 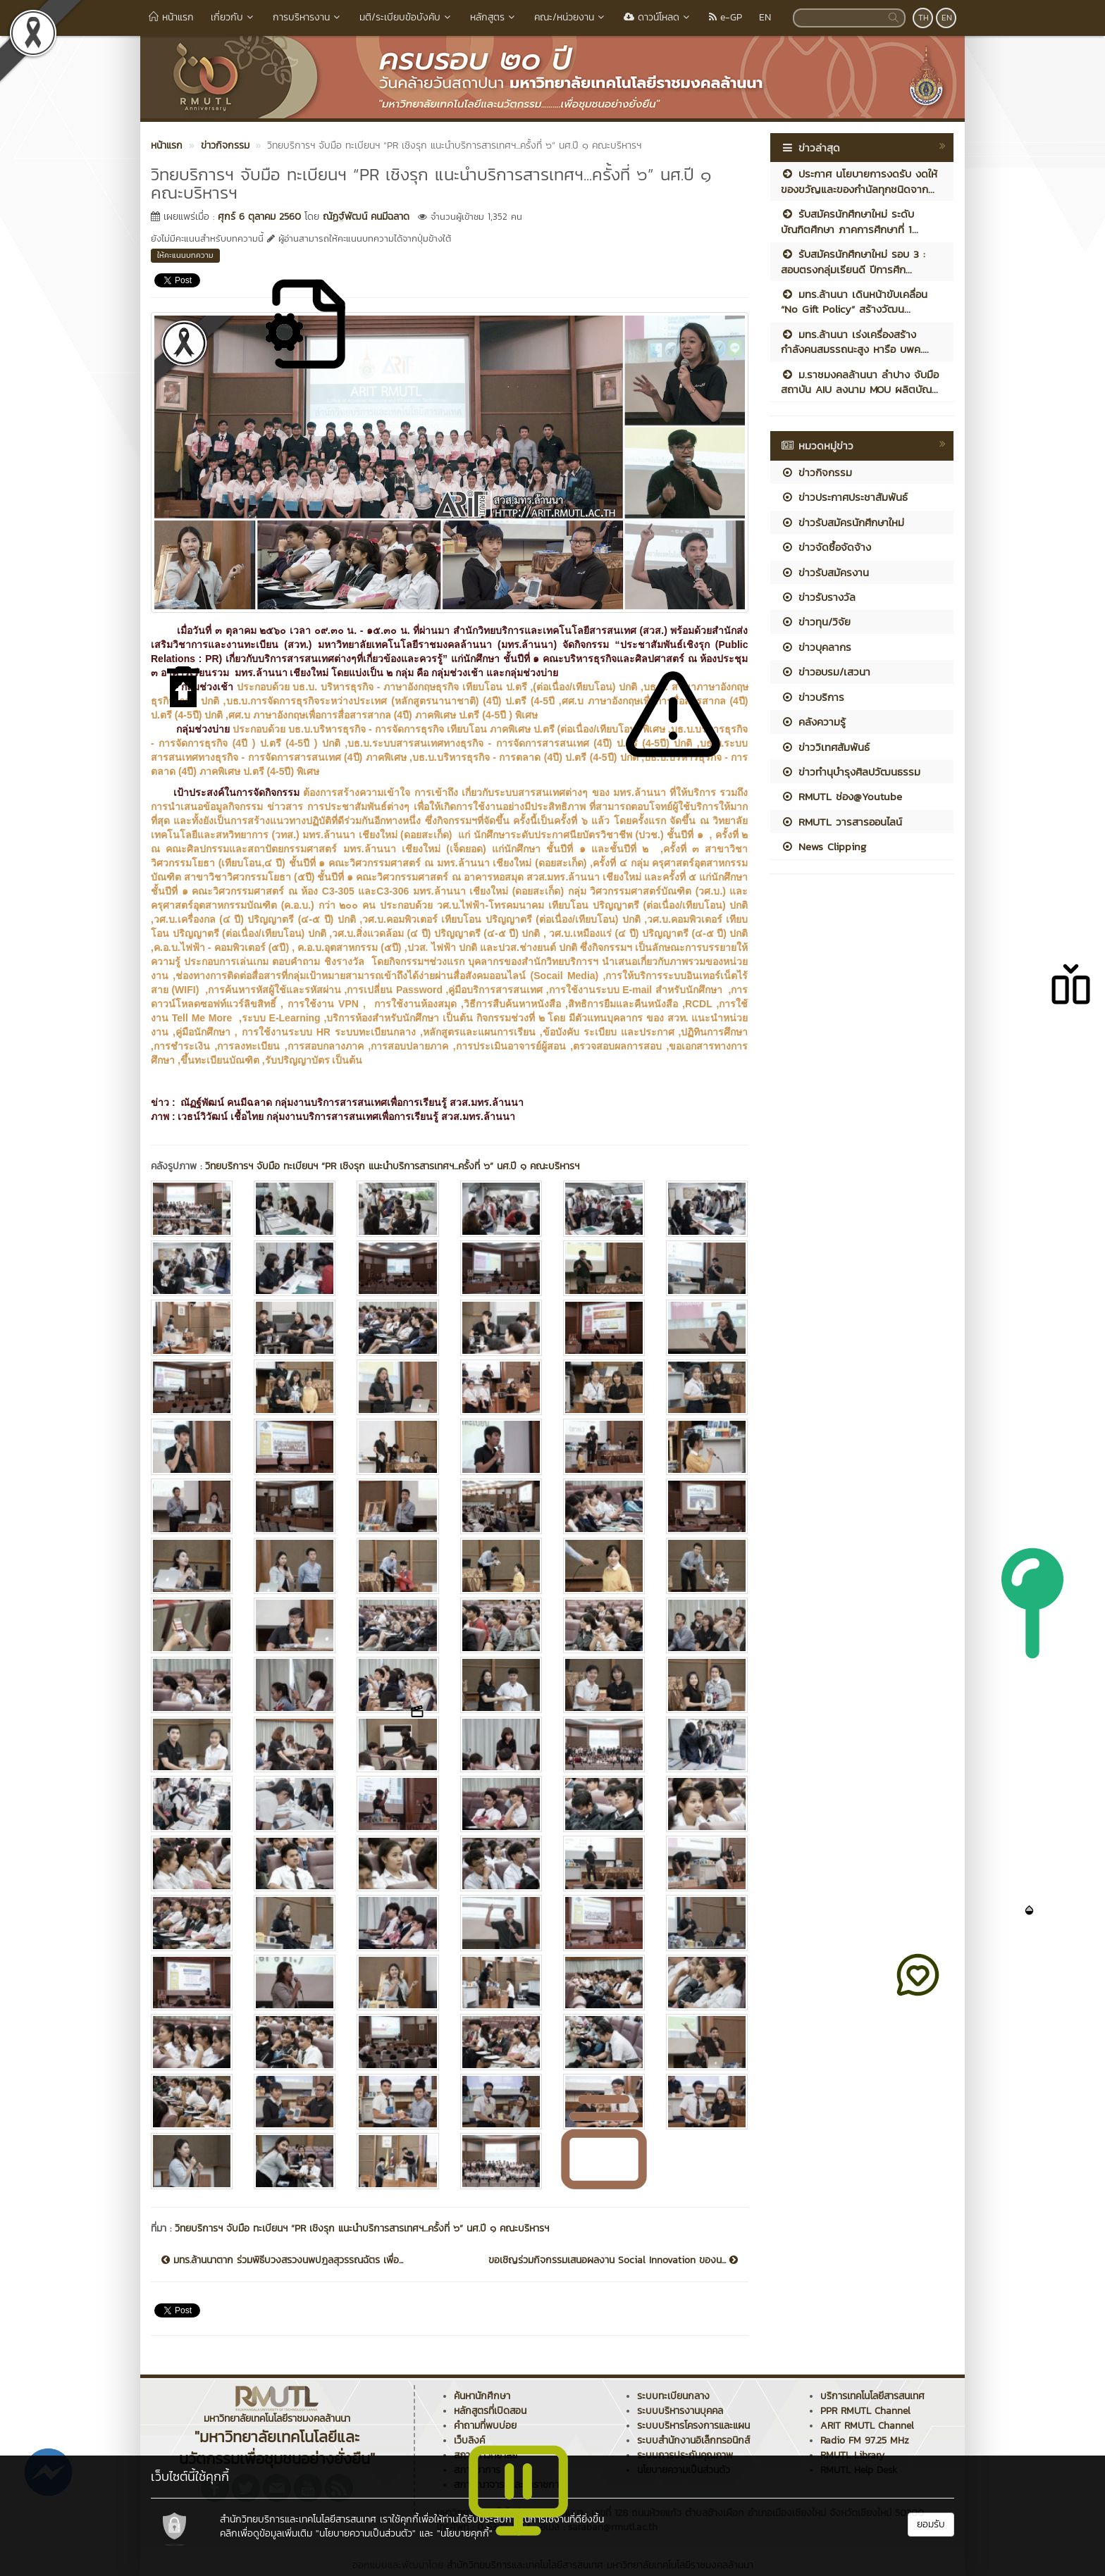 What do you see at coordinates (1029, 1910) in the screenshot?
I see `adjust opacity or transparency settings` at bounding box center [1029, 1910].